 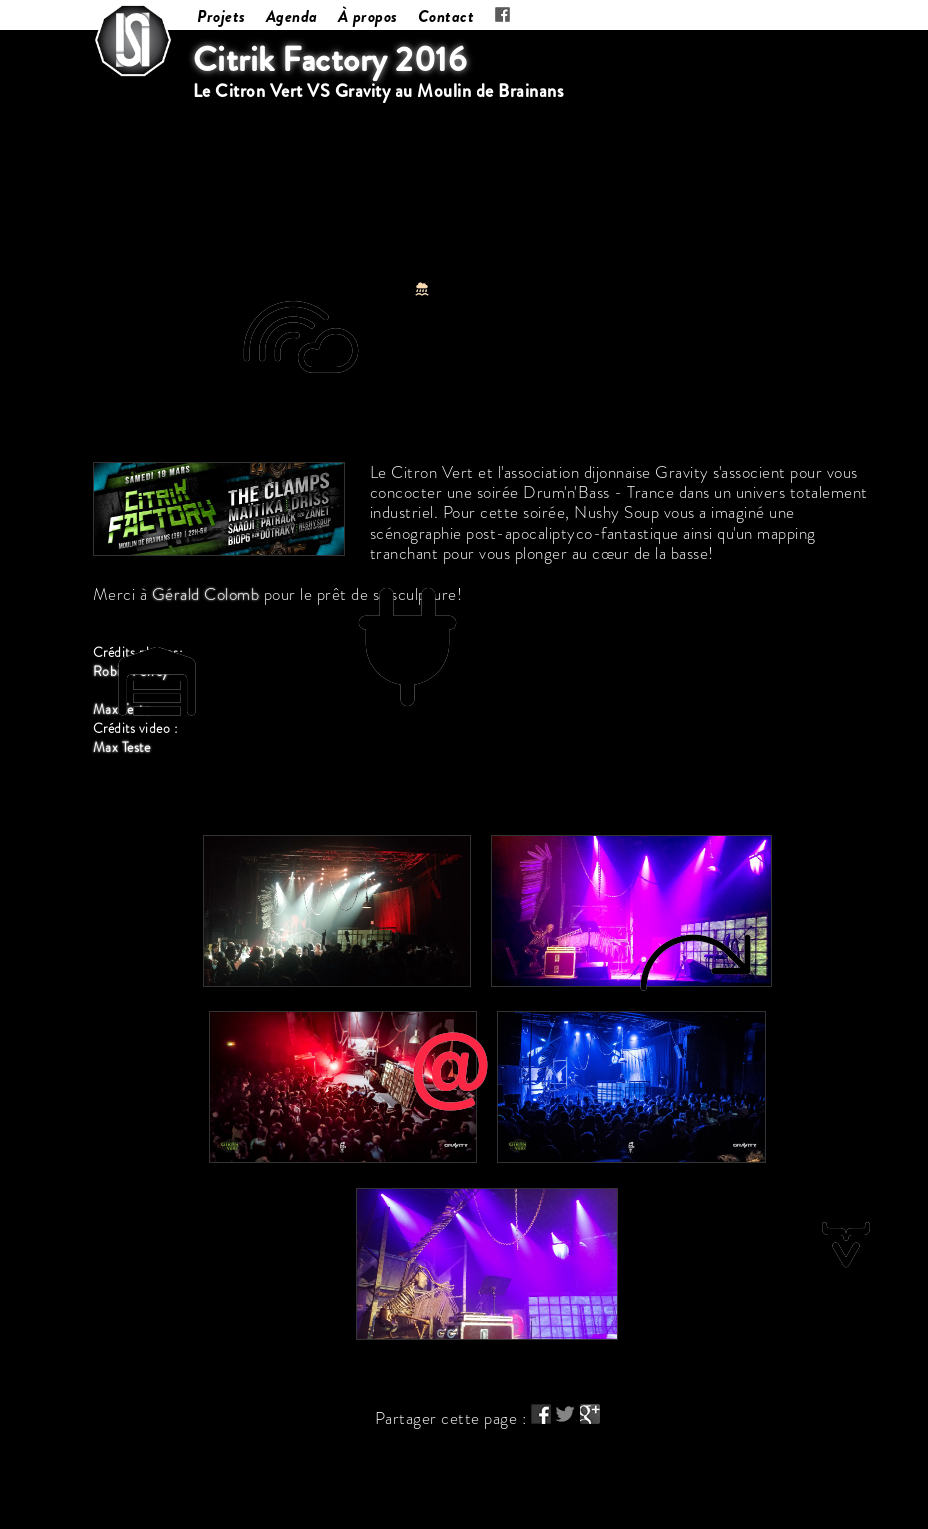 I want to click on access warehouse or storage inventory, so click(x=157, y=681).